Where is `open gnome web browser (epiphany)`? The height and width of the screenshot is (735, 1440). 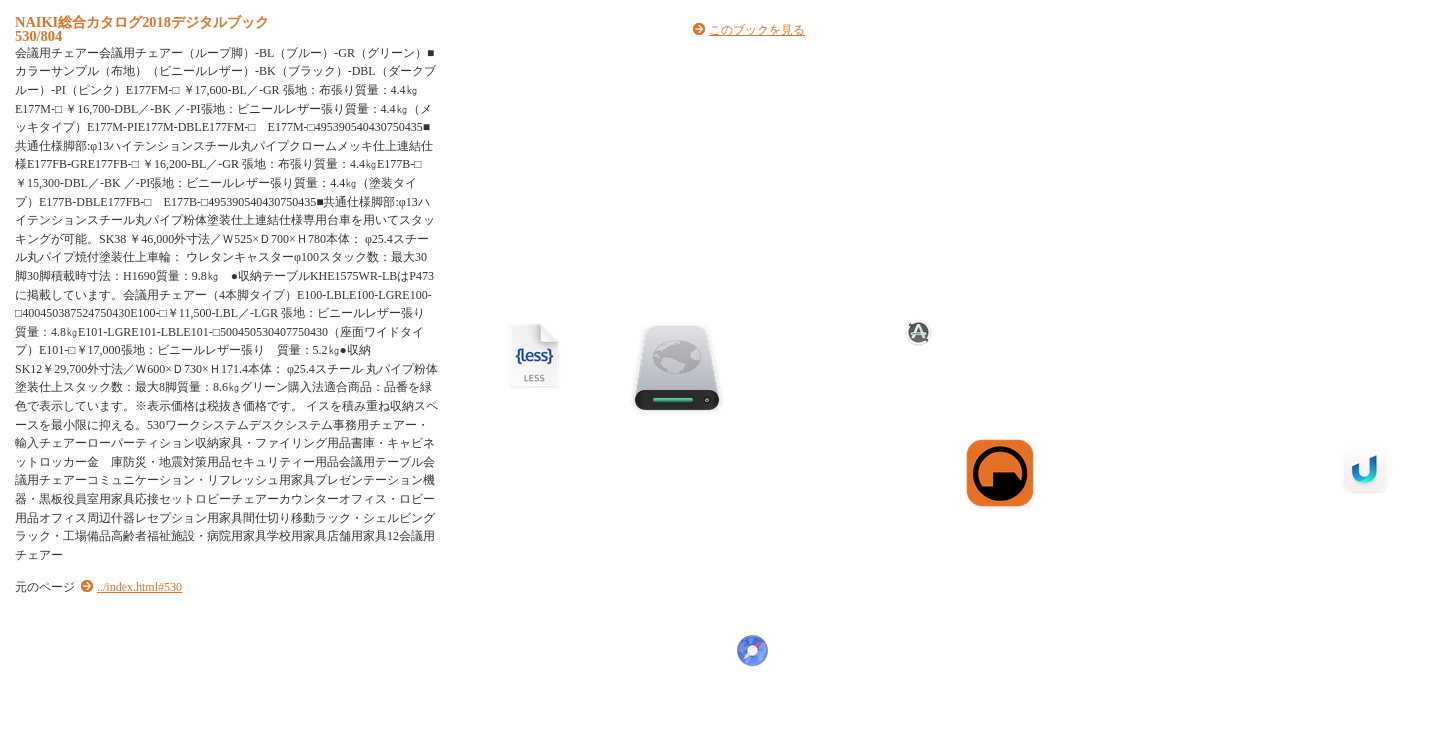
open gnome web browser (epiphany) is located at coordinates (752, 650).